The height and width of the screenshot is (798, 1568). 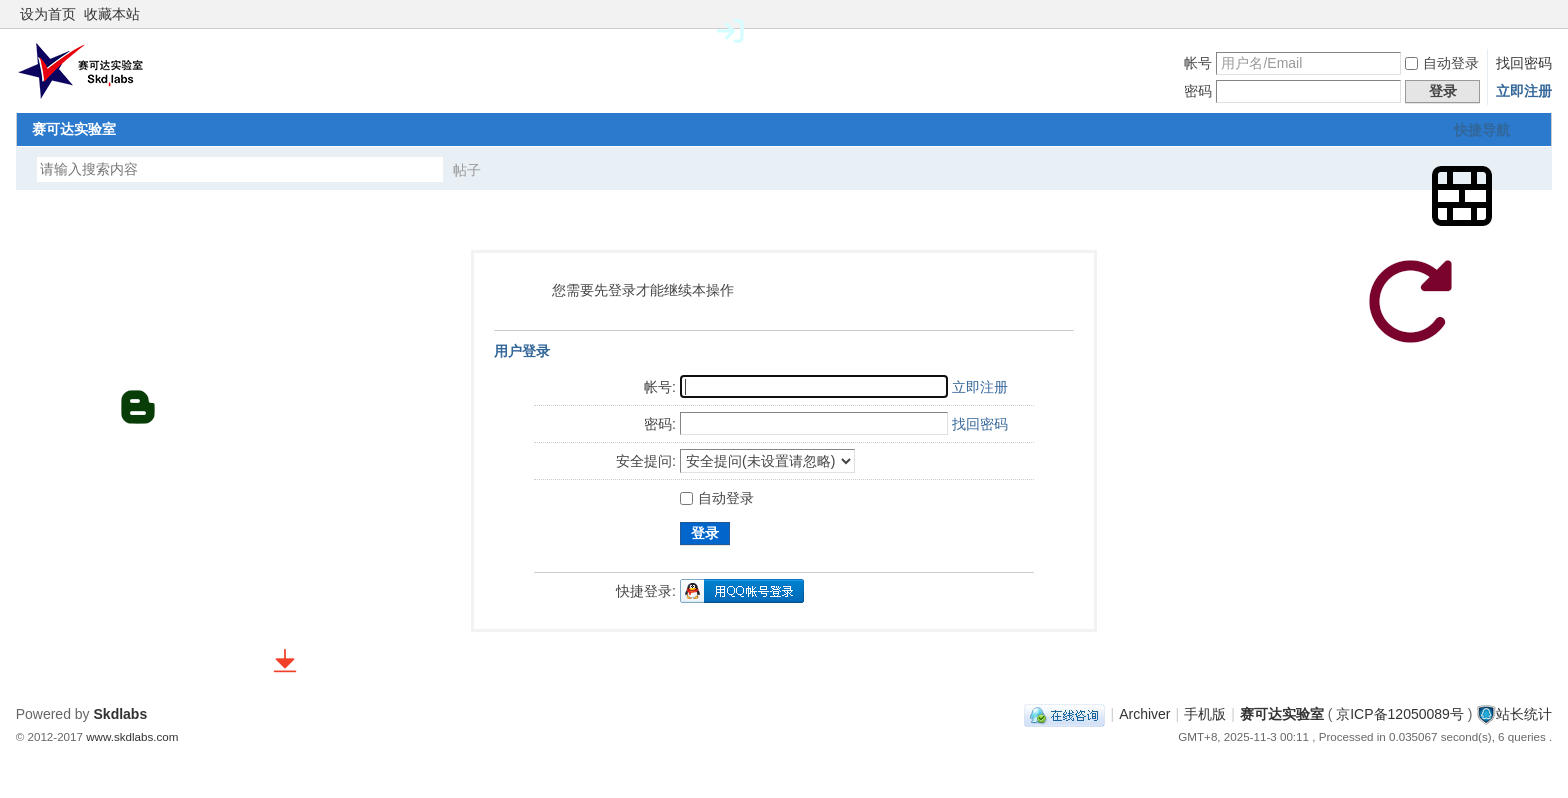 What do you see at coordinates (138, 407) in the screenshot?
I see `open blogger app` at bounding box center [138, 407].